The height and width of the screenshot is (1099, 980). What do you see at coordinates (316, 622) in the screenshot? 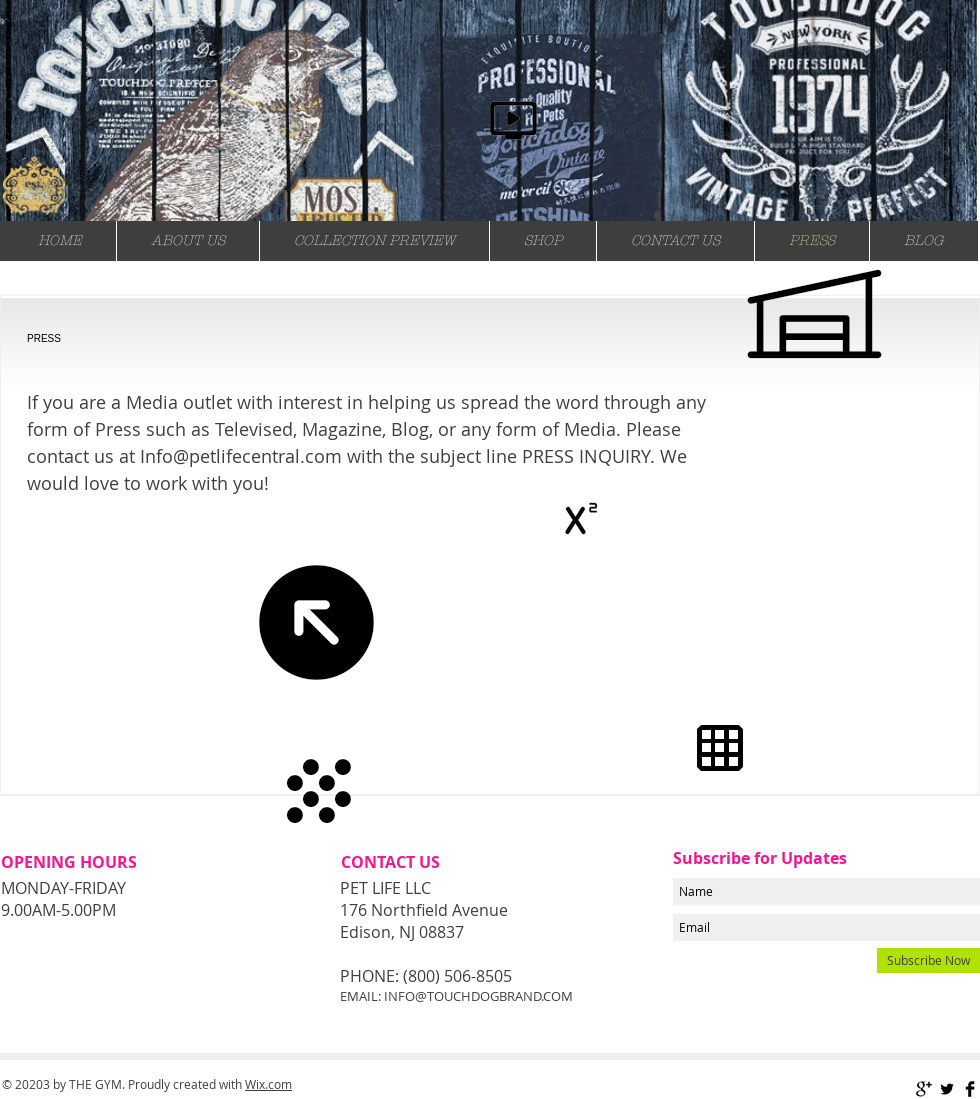
I see `navigate back to the previous screen` at bounding box center [316, 622].